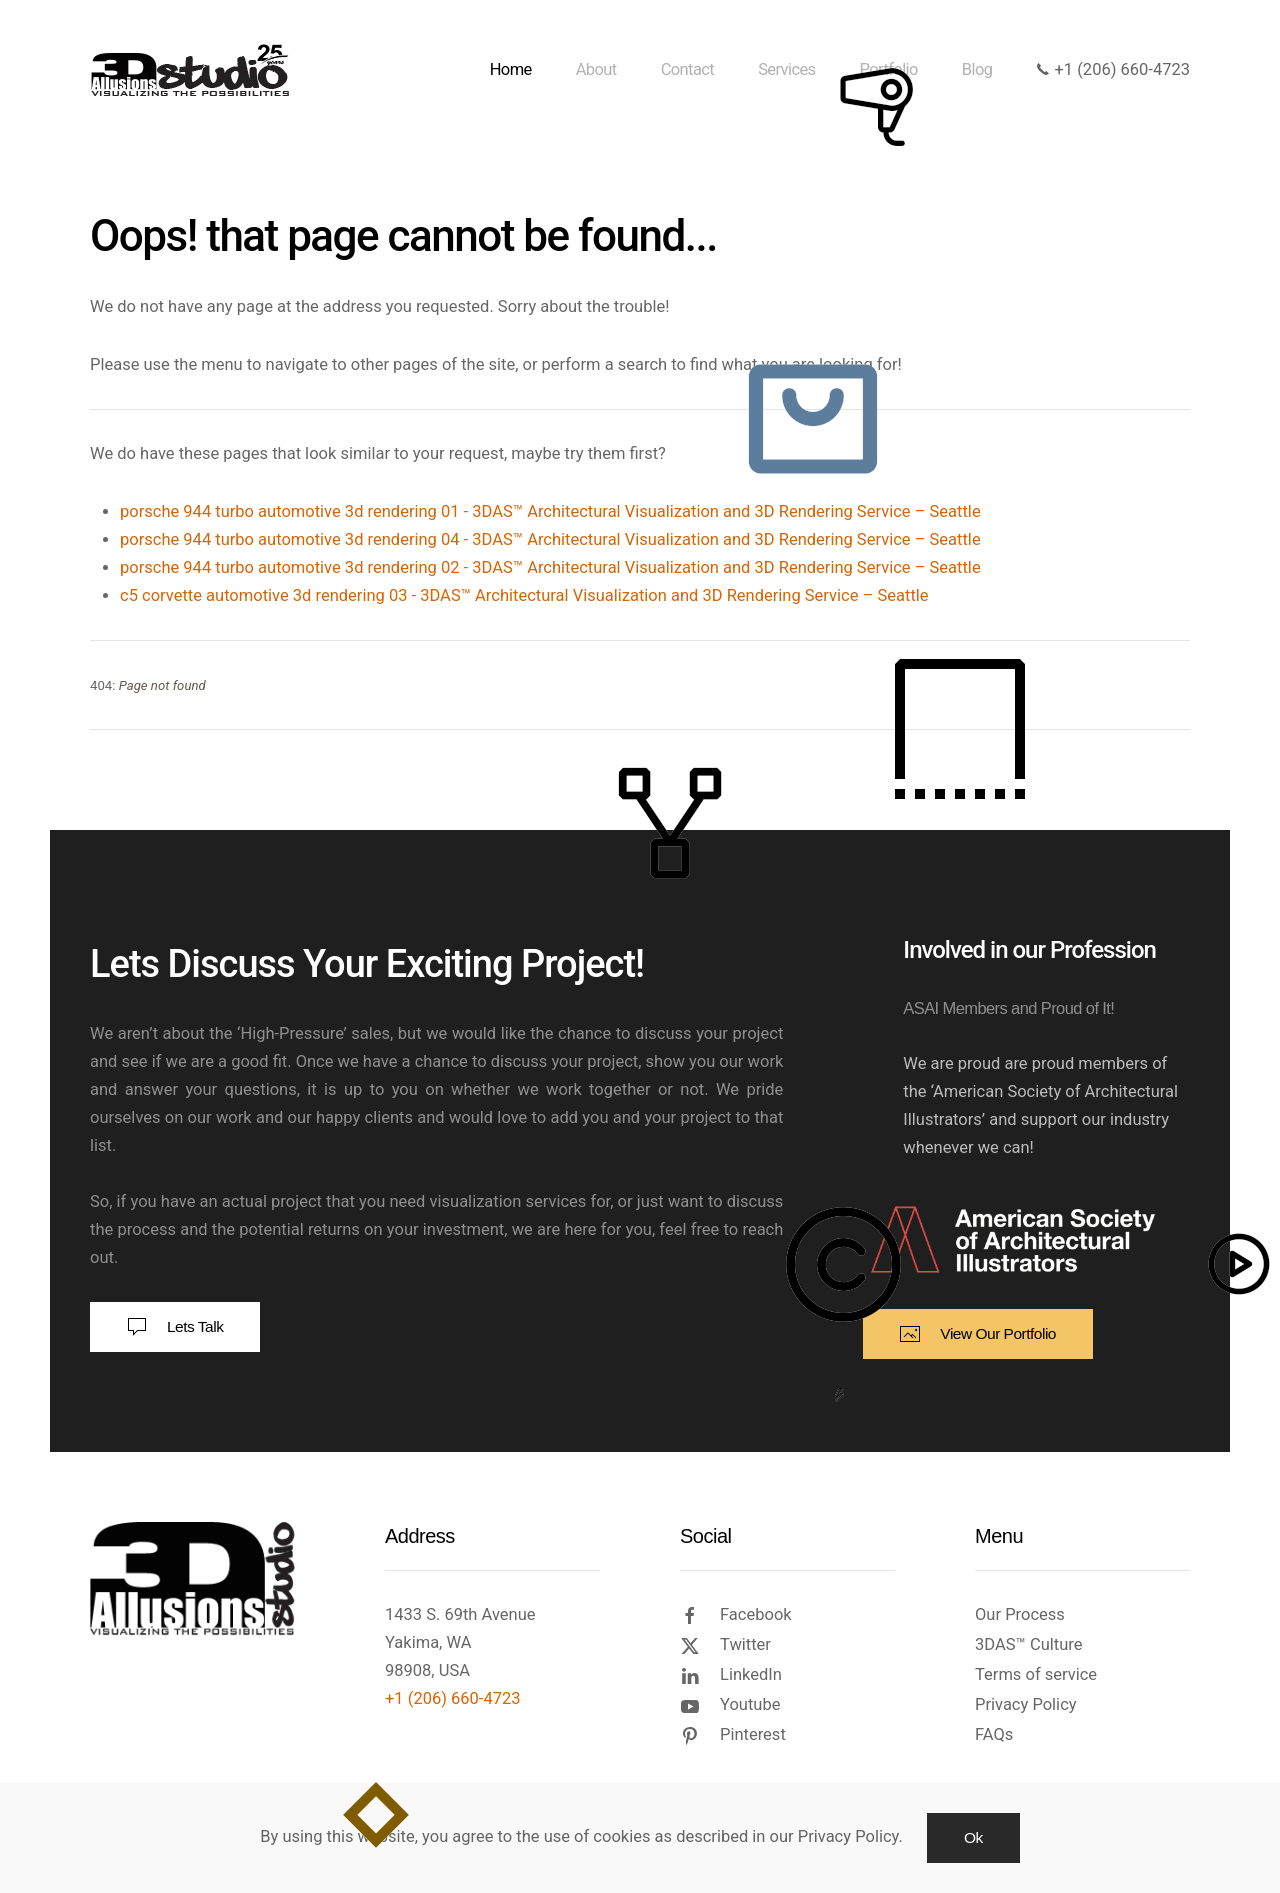 This screenshot has width=1280, height=1893. What do you see at coordinates (843, 1264) in the screenshot?
I see `indicates copyrighted content` at bounding box center [843, 1264].